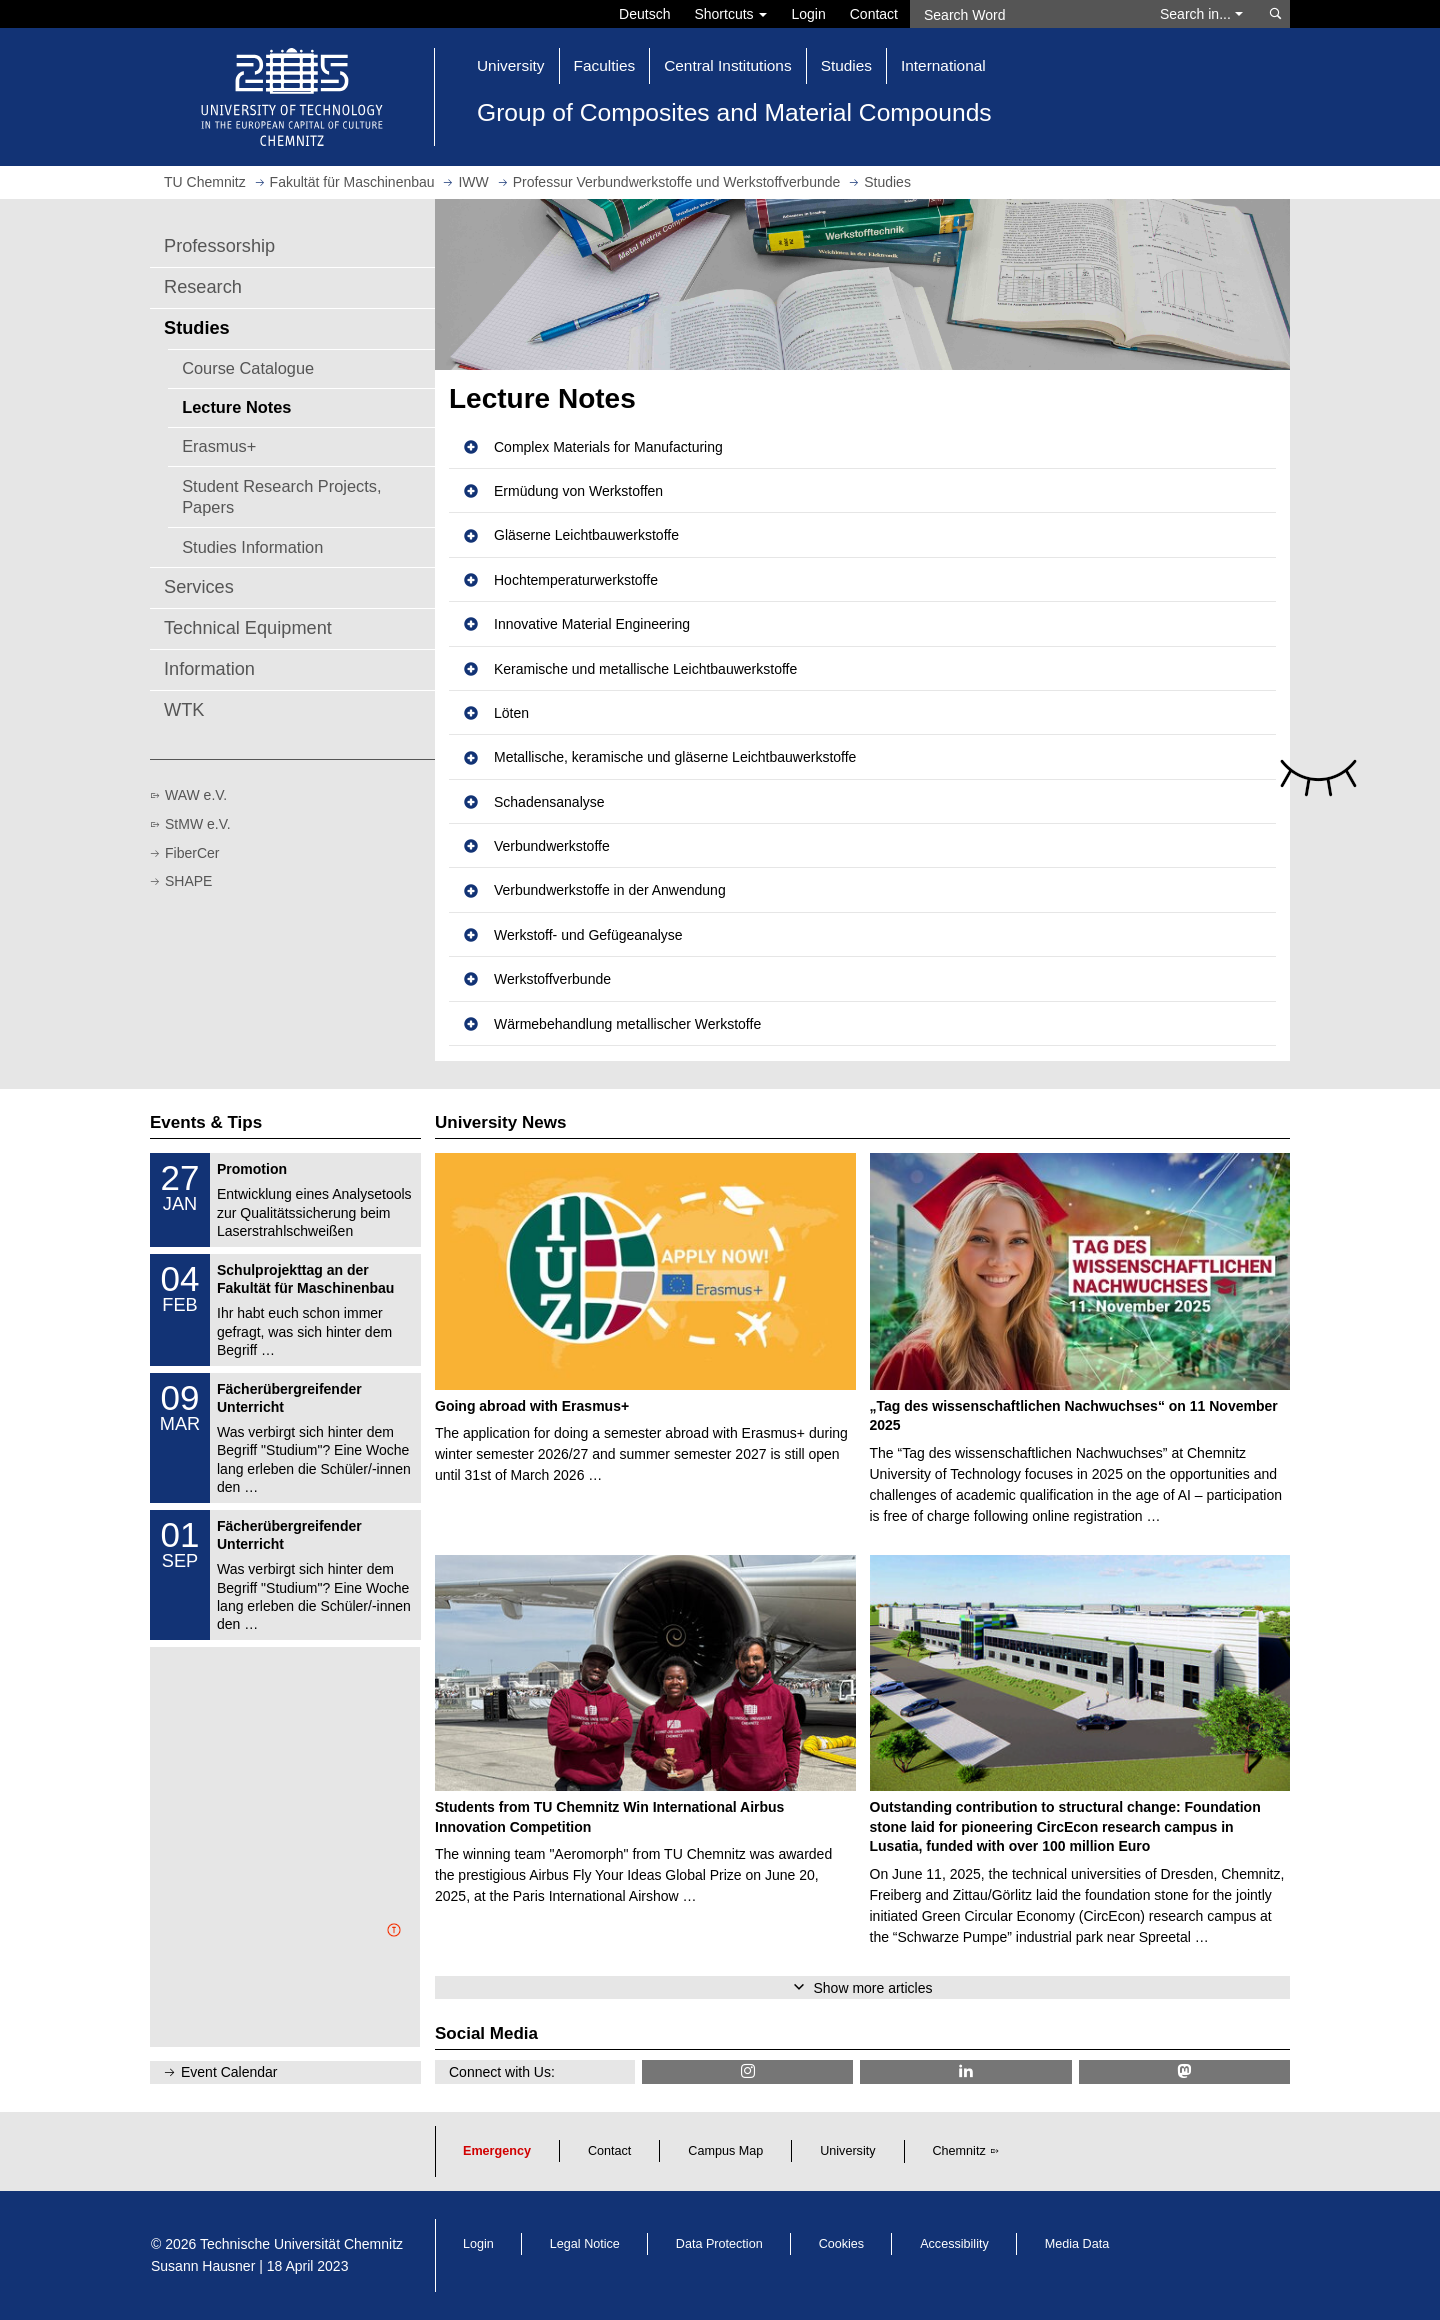 The image size is (1440, 2320). I want to click on hide password or sensitive content, so click(1318, 770).